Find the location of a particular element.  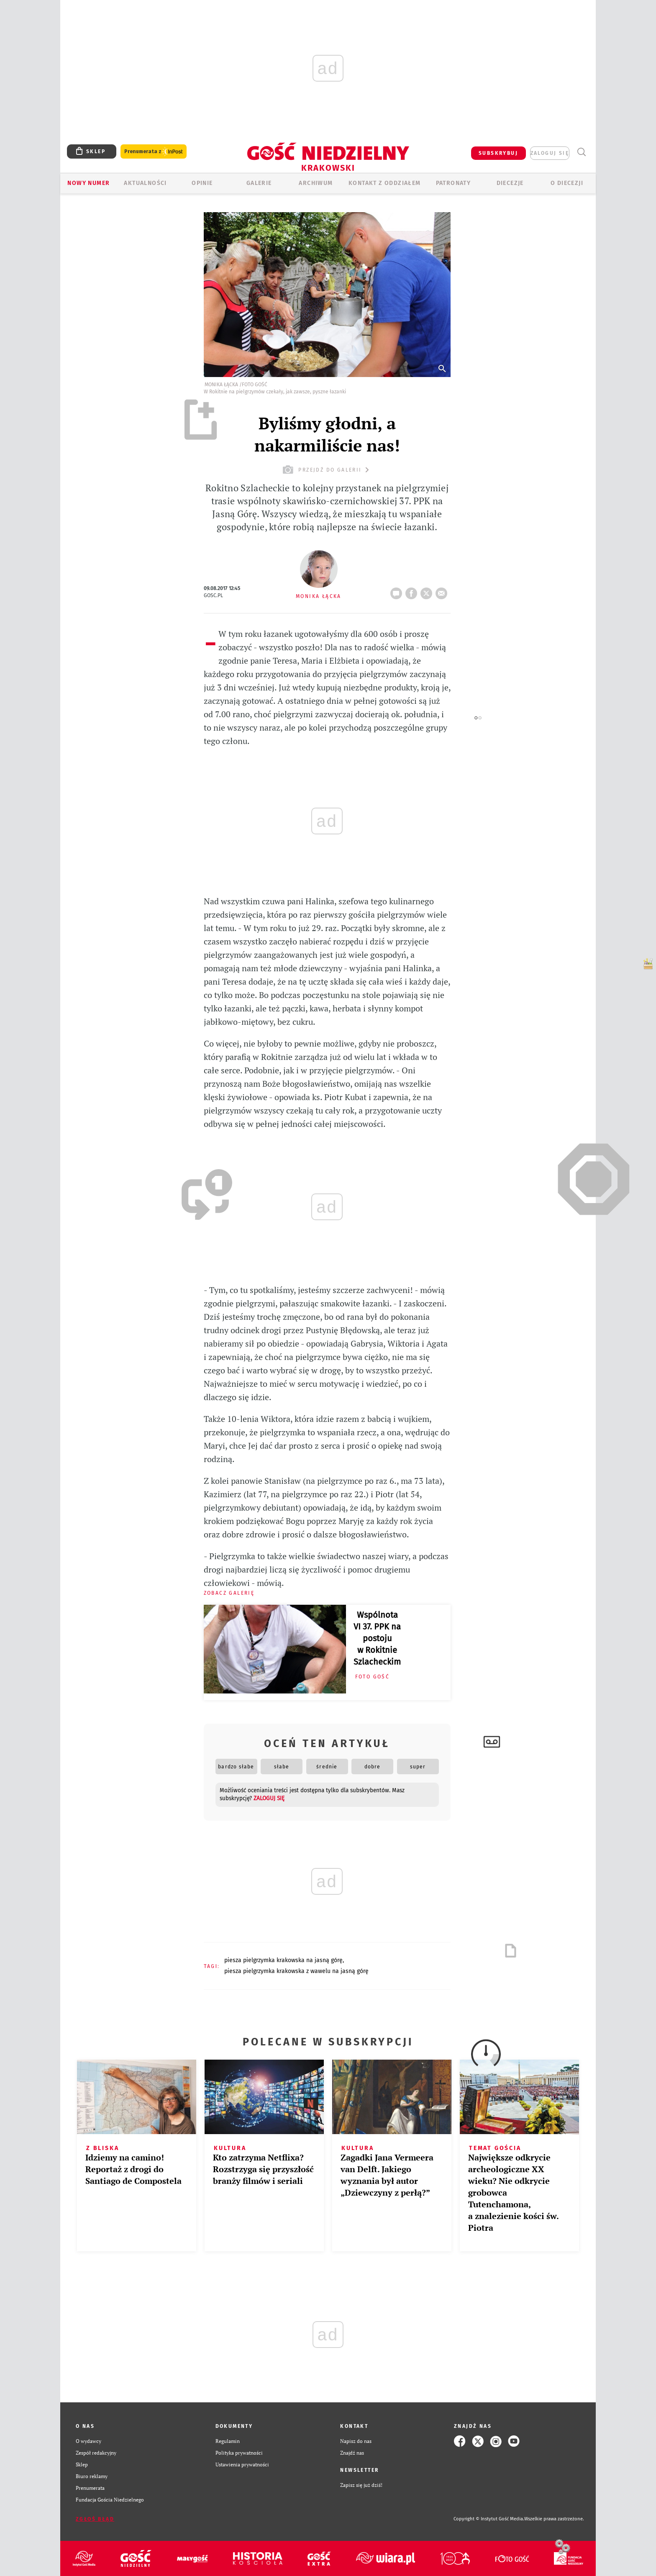

repeat current song in playlist is located at coordinates (205, 1196).